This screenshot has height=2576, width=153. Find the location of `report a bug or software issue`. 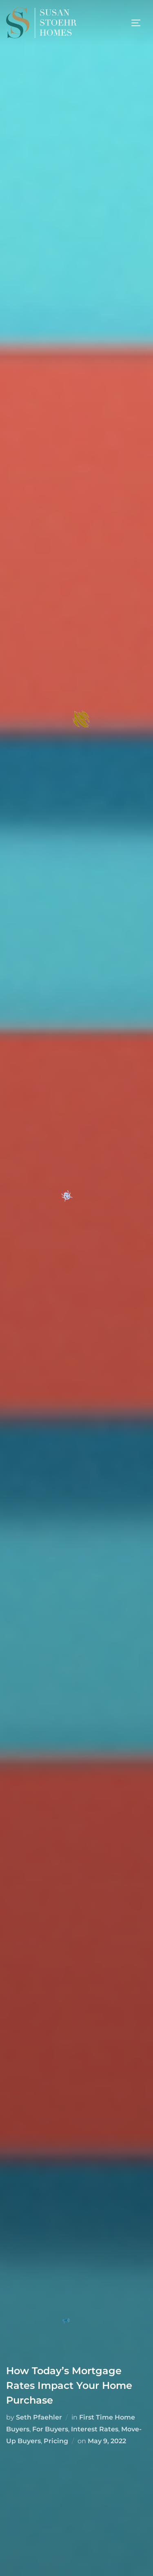

report a bug or software issue is located at coordinates (67, 1196).